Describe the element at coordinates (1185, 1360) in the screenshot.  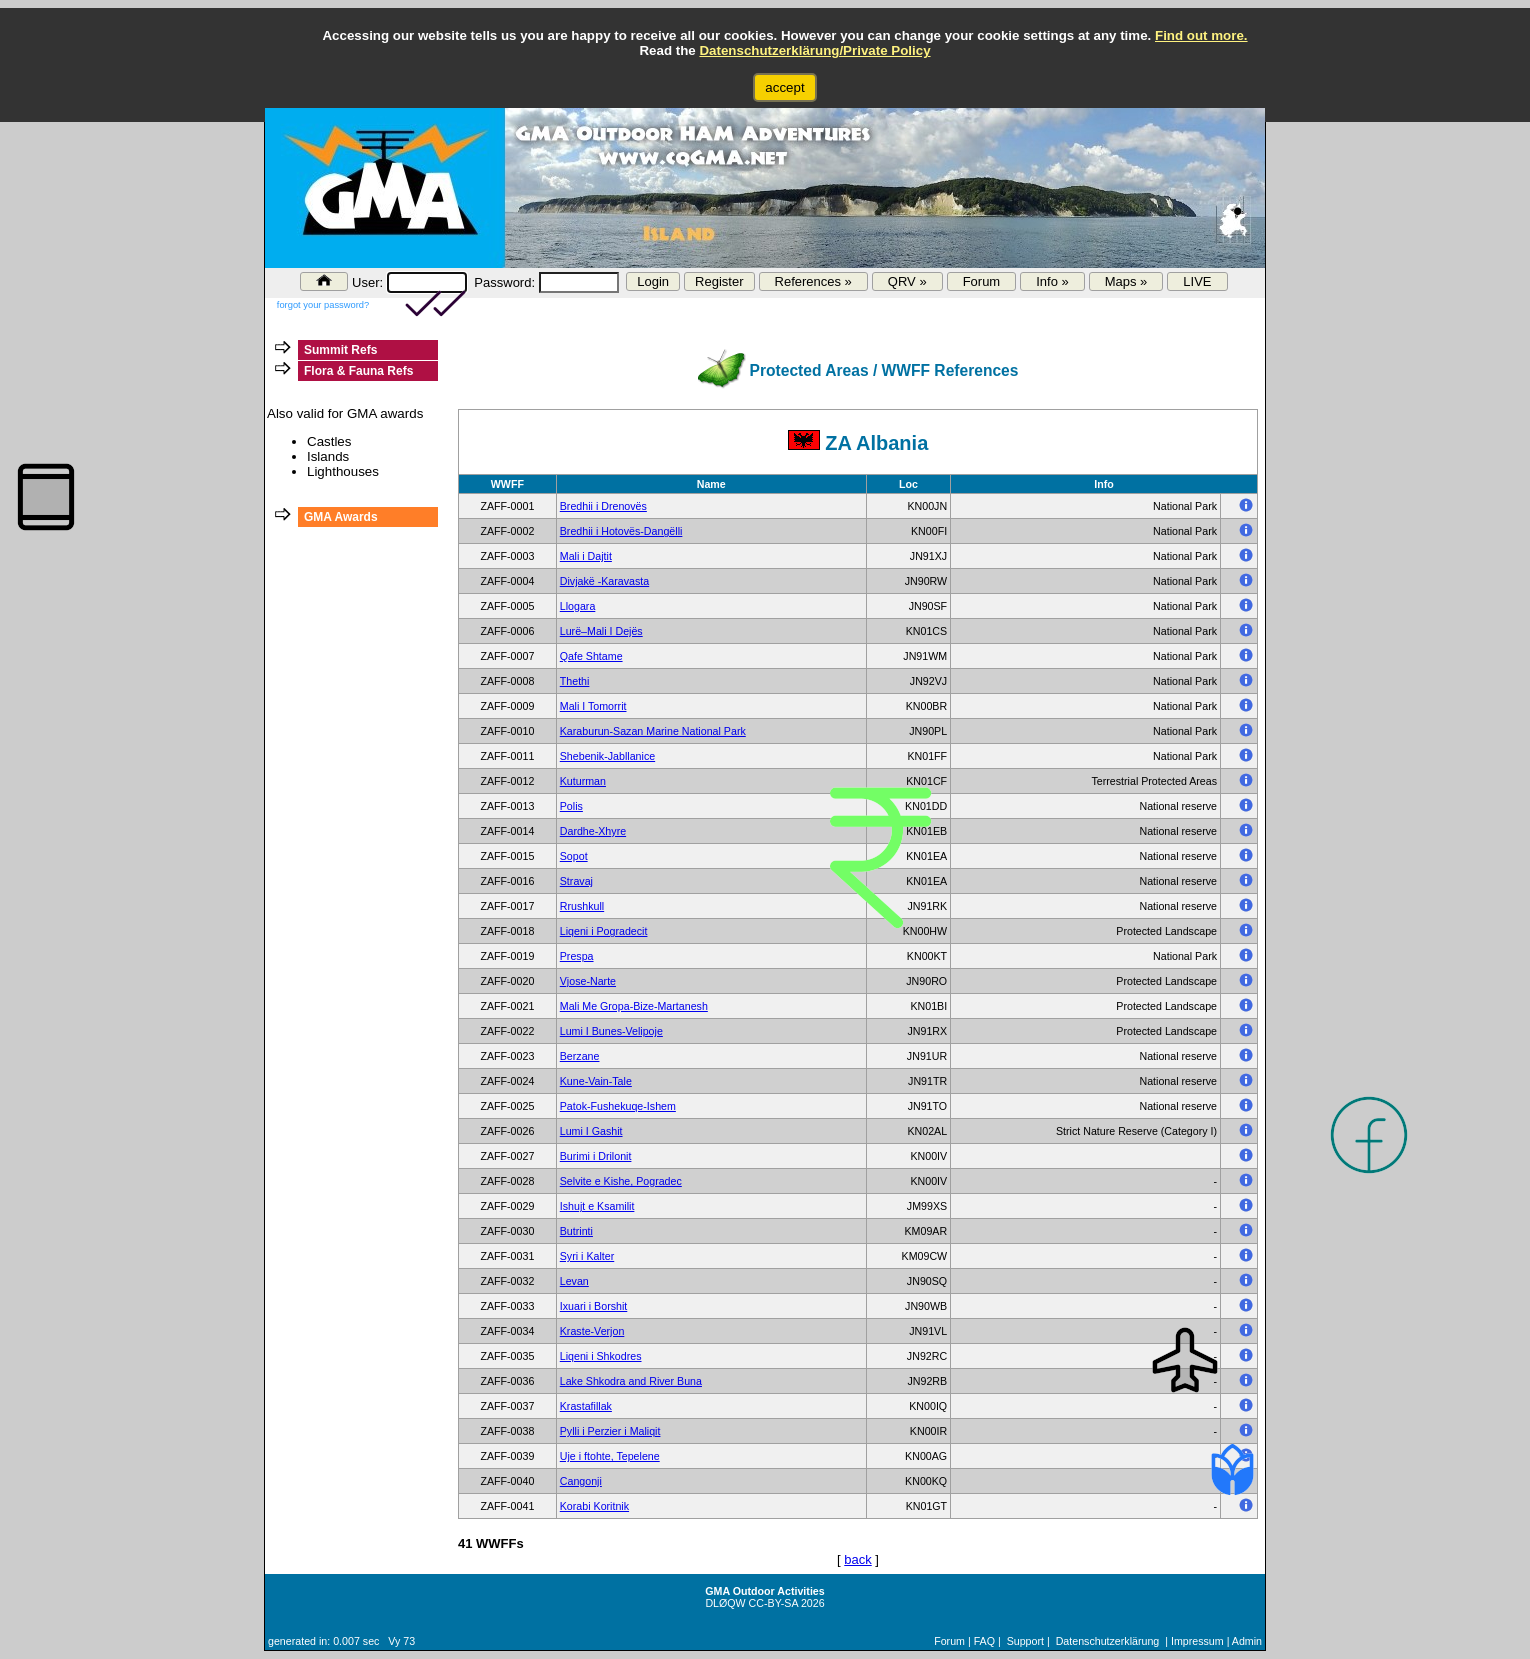
I see `enable airplane mode` at that location.